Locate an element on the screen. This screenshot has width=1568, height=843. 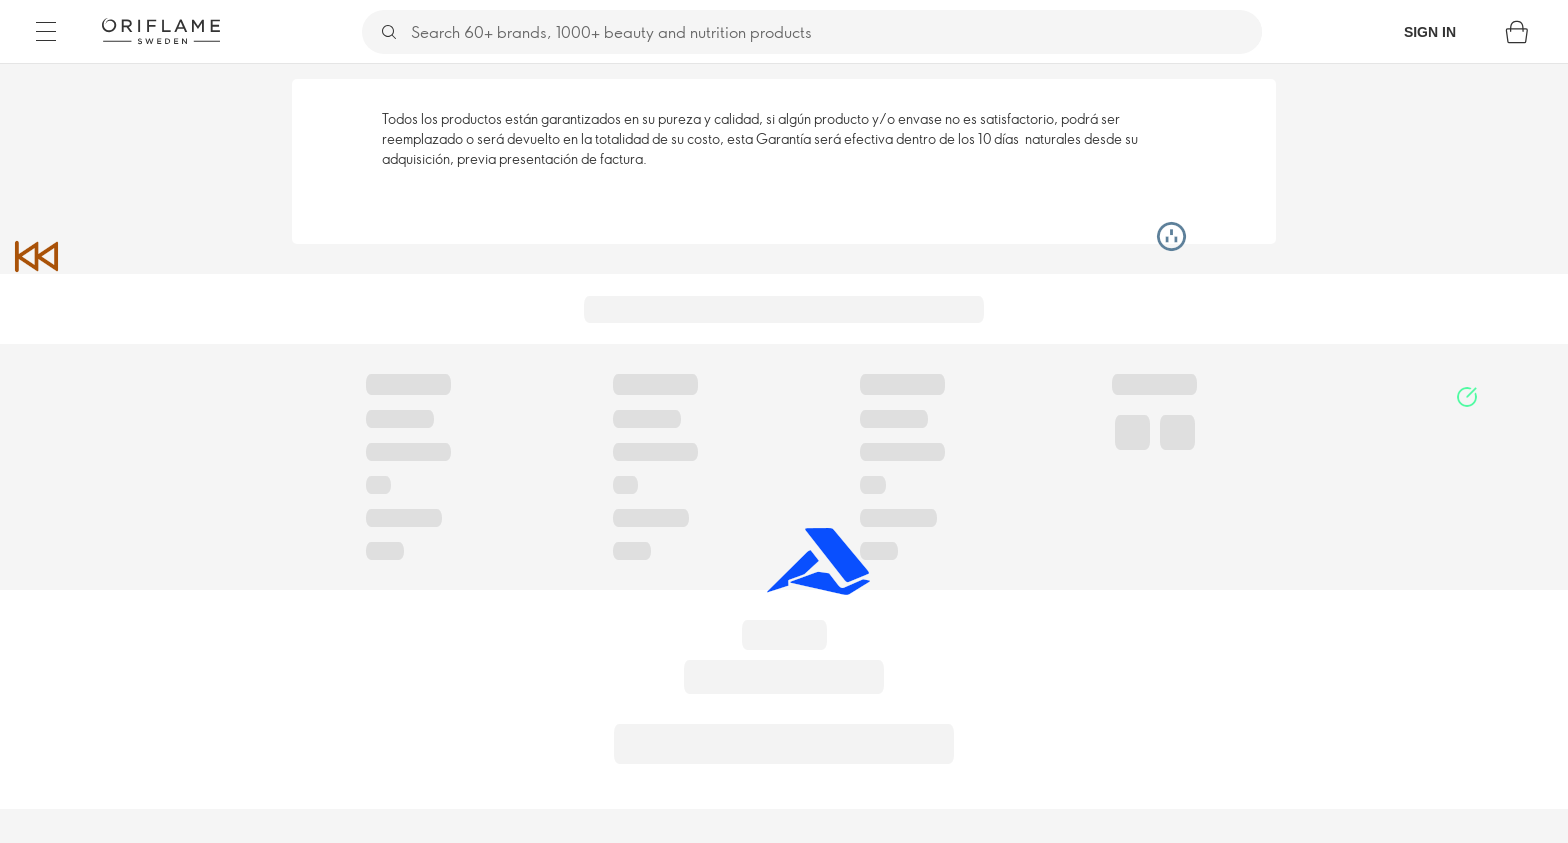
skip to the beginning of the track is located at coordinates (36, 256).